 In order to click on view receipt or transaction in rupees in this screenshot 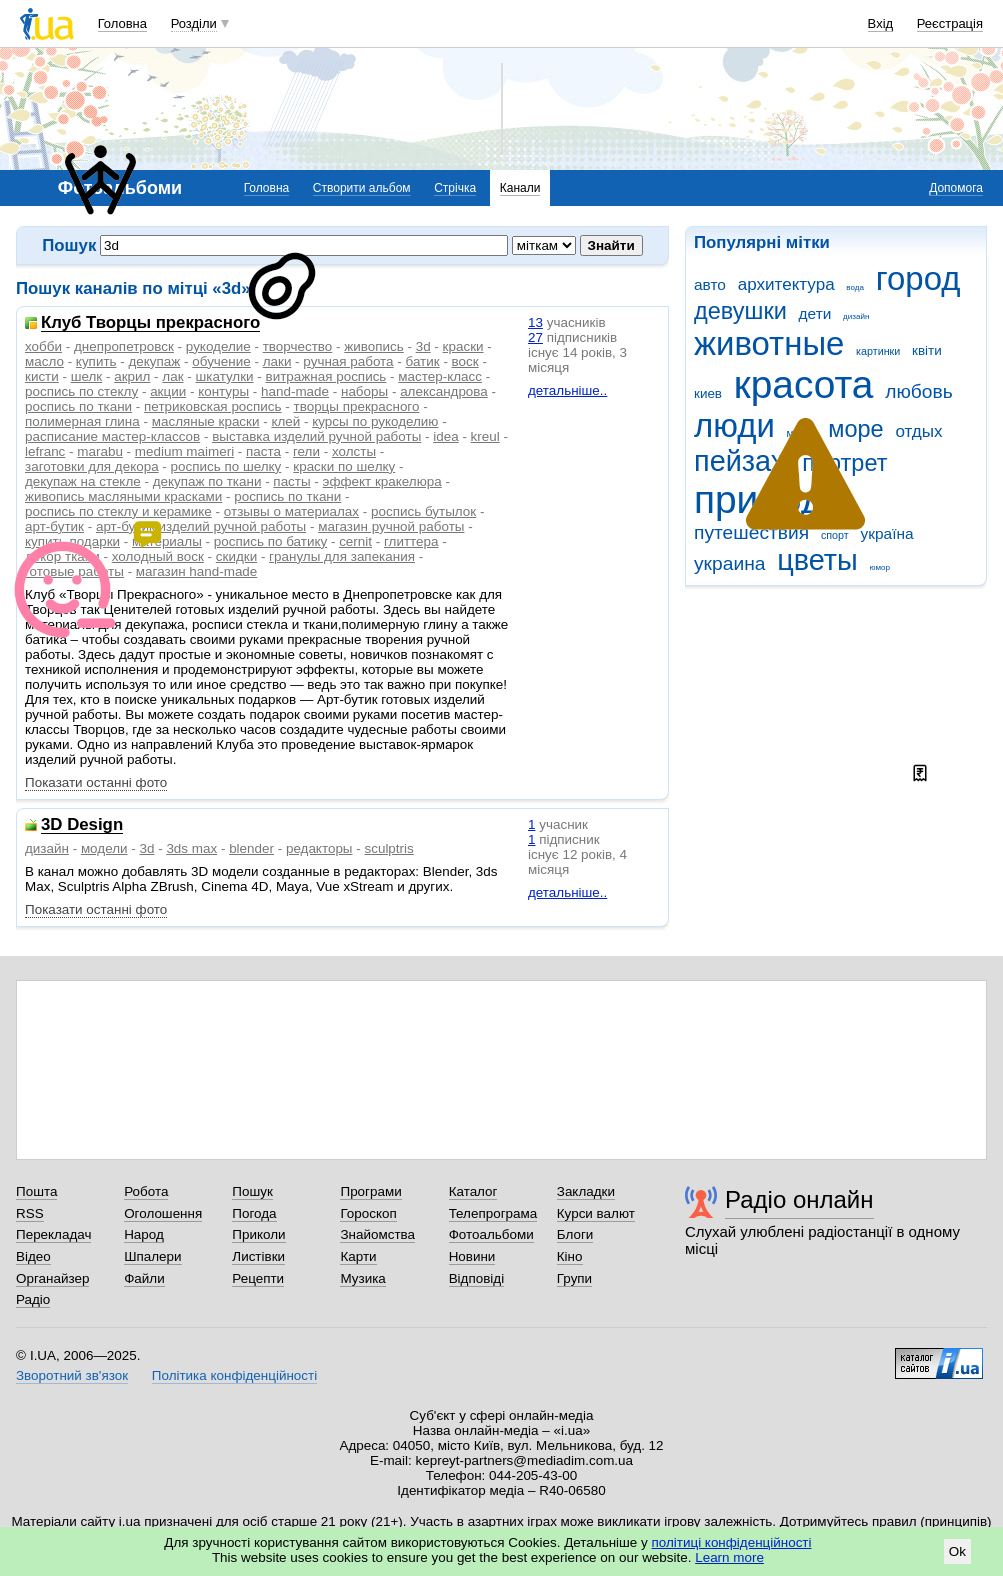, I will do `click(920, 773)`.